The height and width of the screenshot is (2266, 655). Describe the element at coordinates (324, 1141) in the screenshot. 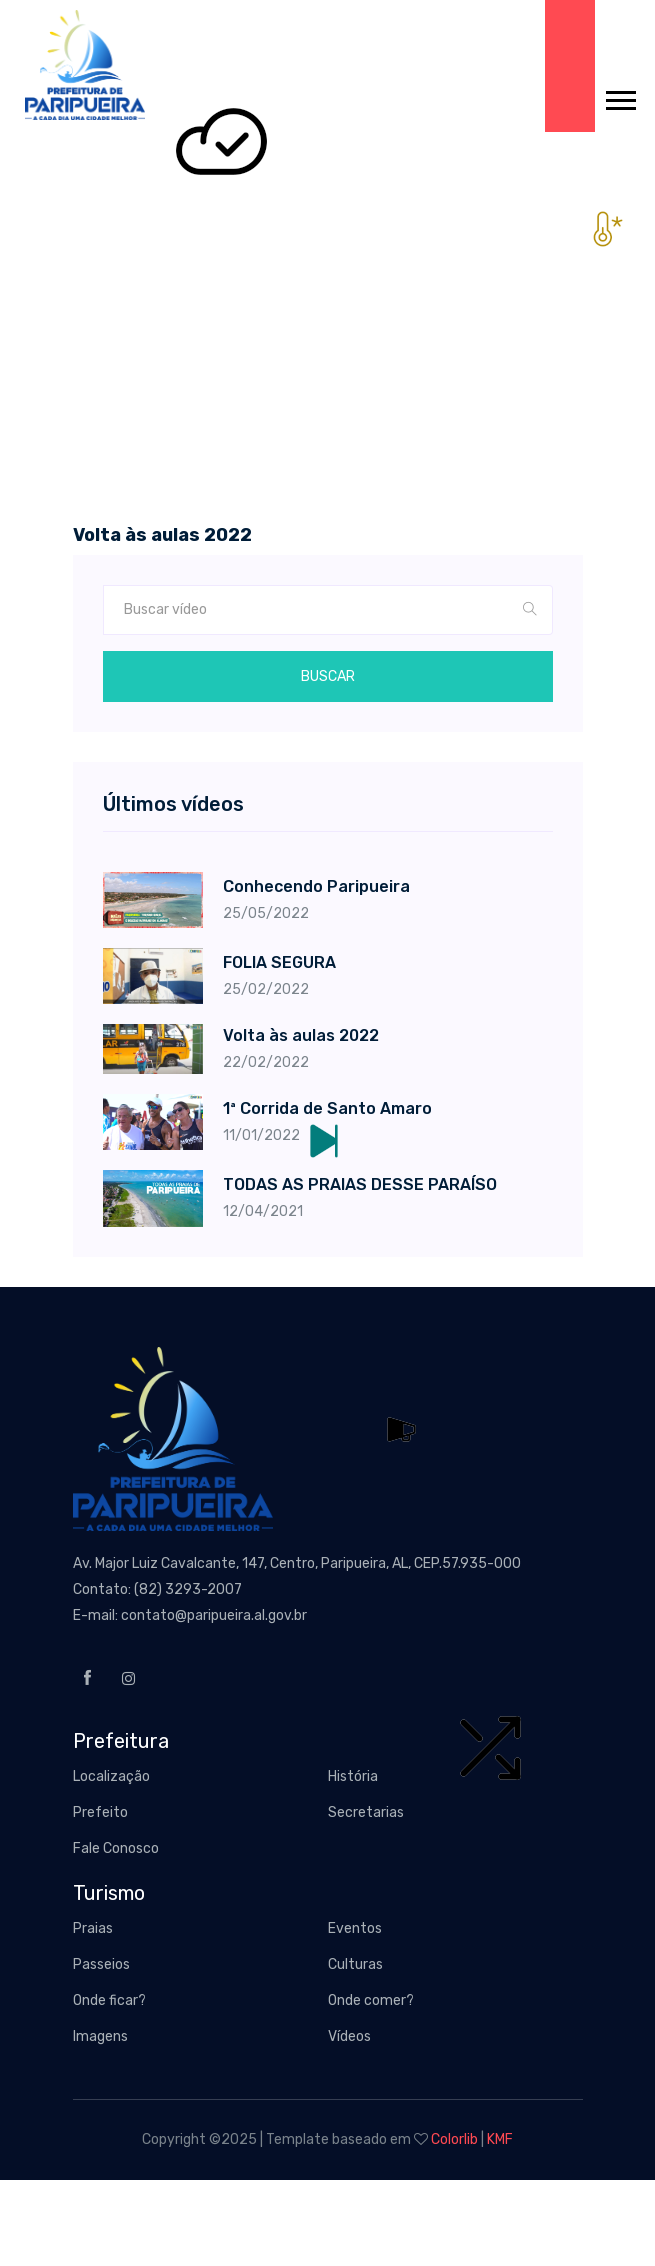

I see `skip to the next track` at that location.